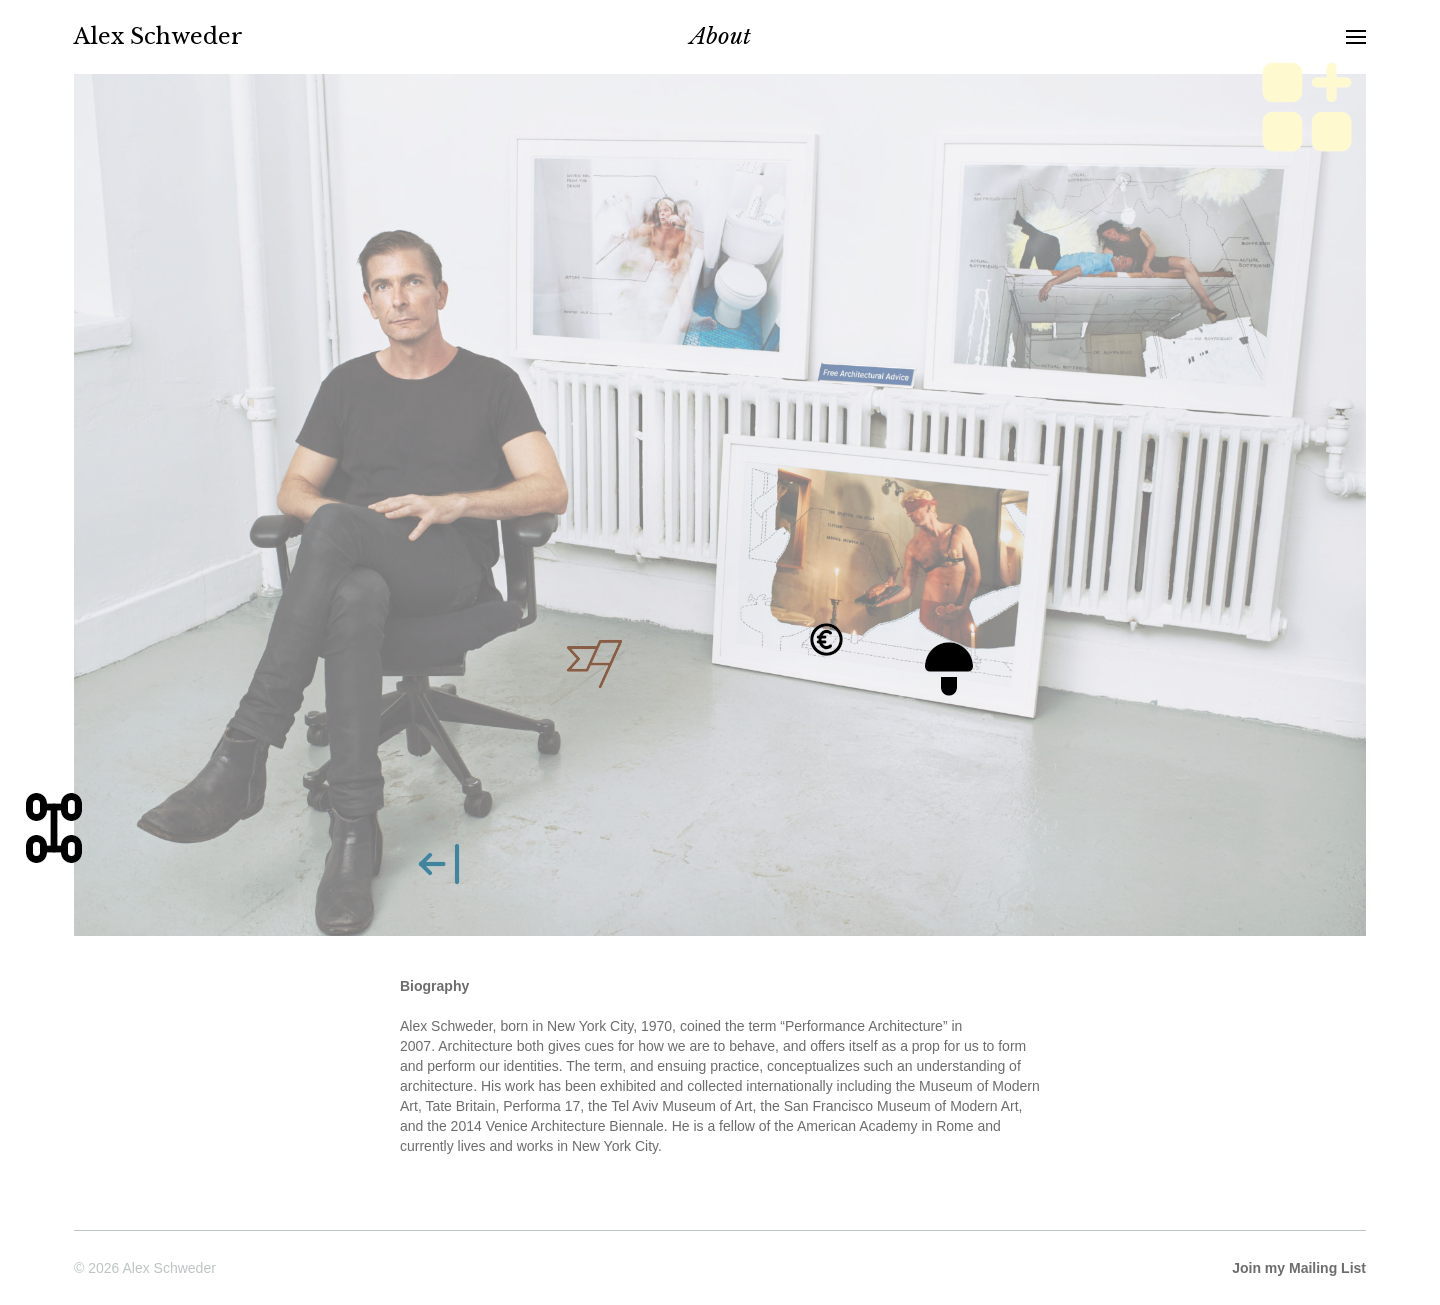 This screenshot has width=1440, height=1305. What do you see at coordinates (439, 864) in the screenshot?
I see `collapse sidebar or panel` at bounding box center [439, 864].